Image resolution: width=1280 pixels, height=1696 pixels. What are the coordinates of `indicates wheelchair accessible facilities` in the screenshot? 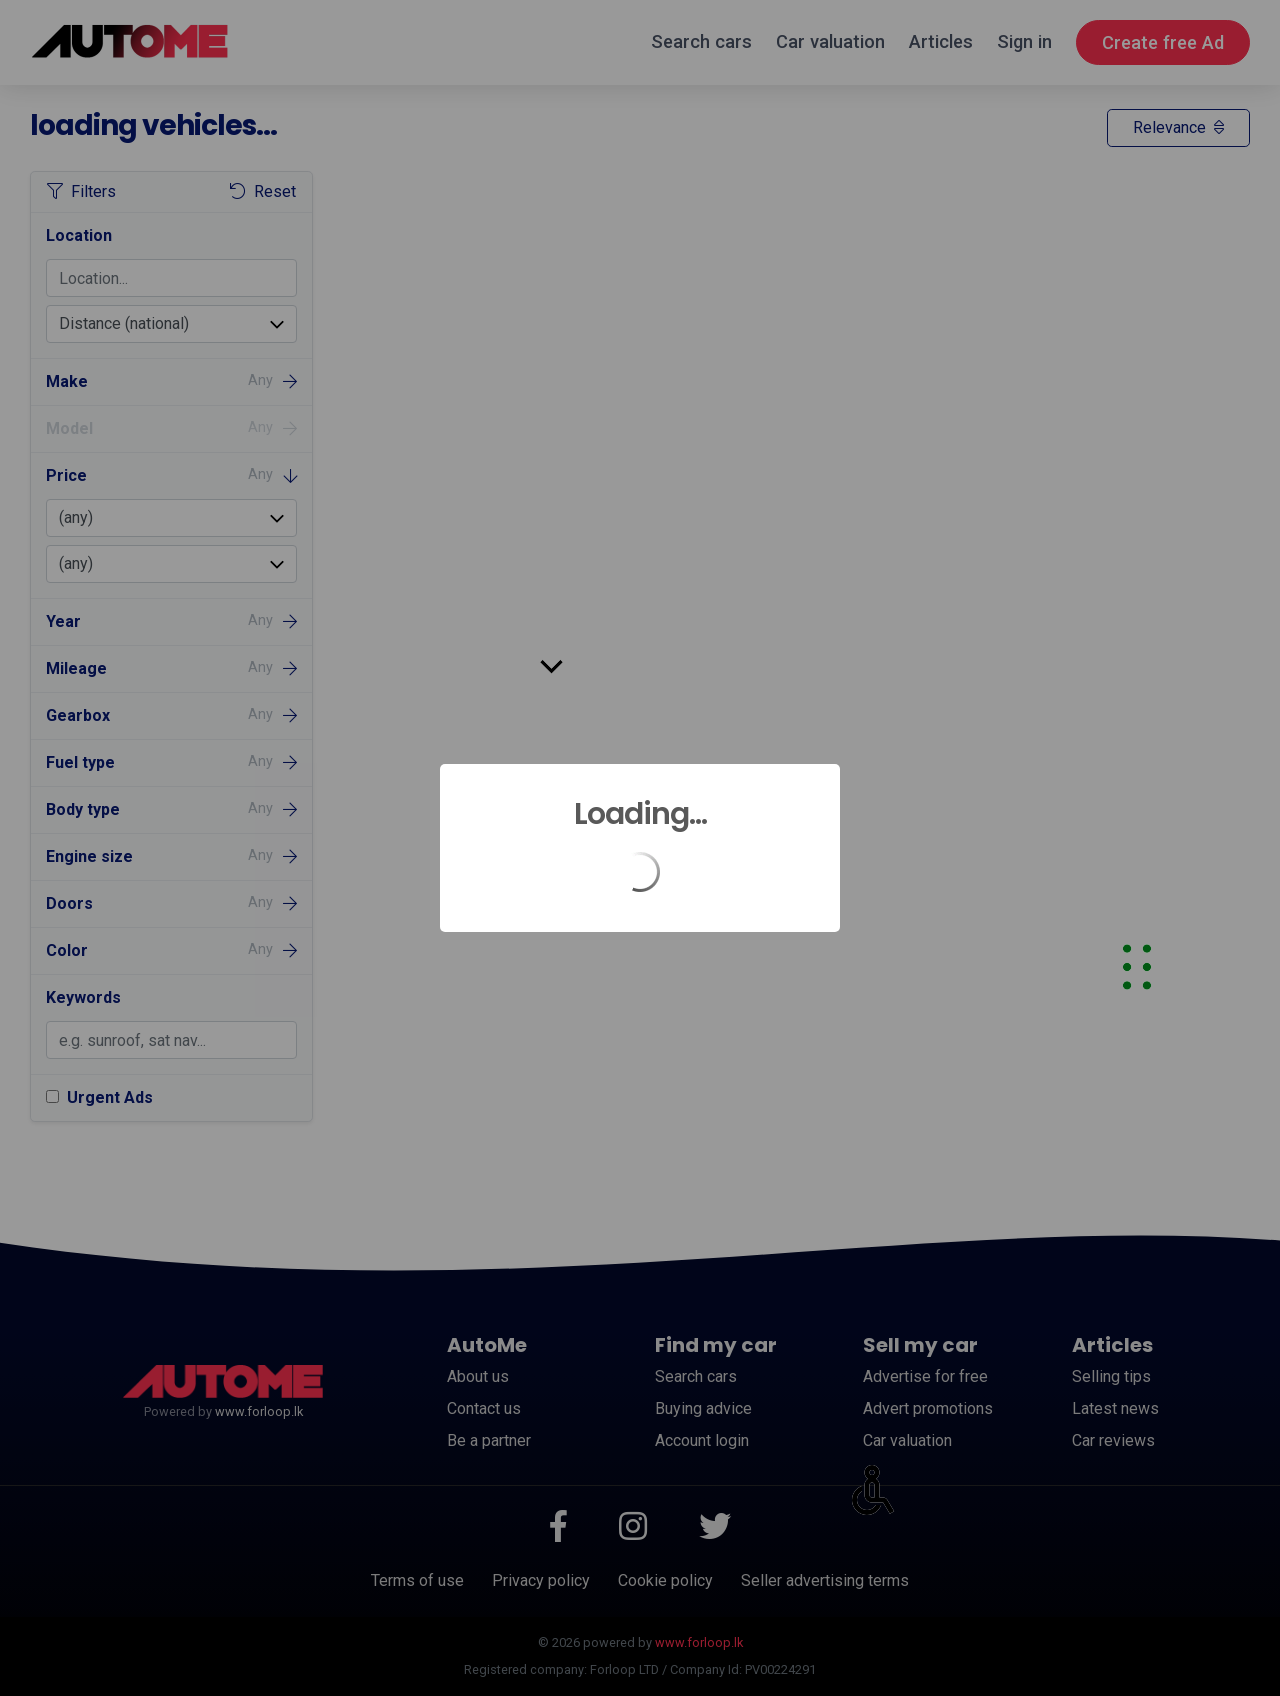 It's located at (872, 1490).